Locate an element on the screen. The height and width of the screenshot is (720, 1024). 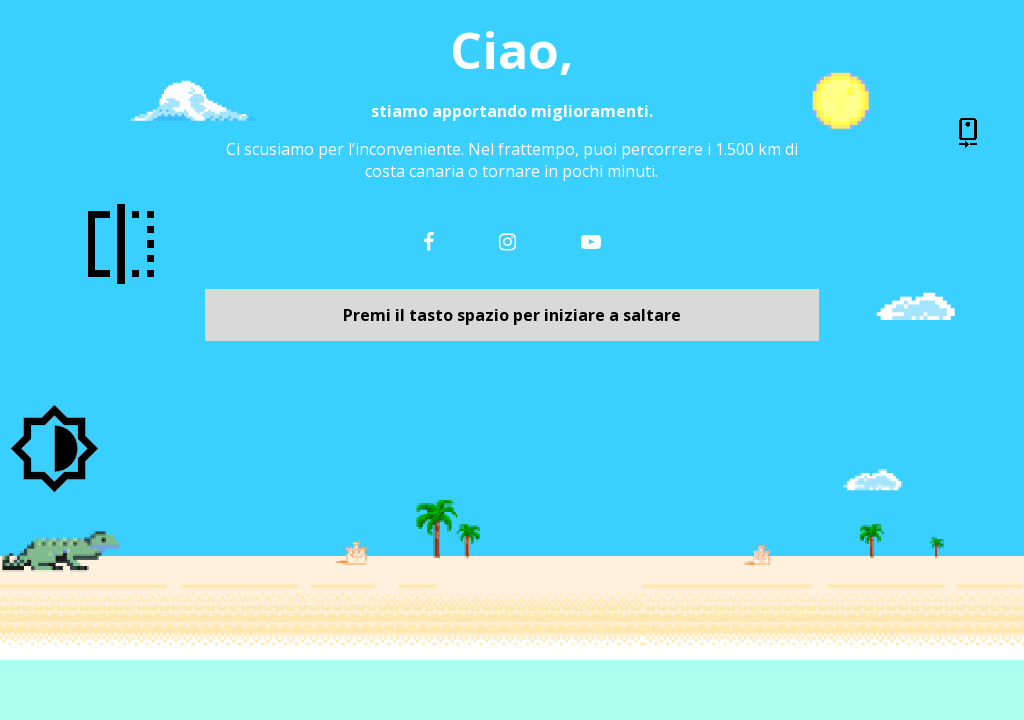
flip image horizontally is located at coordinates (121, 244).